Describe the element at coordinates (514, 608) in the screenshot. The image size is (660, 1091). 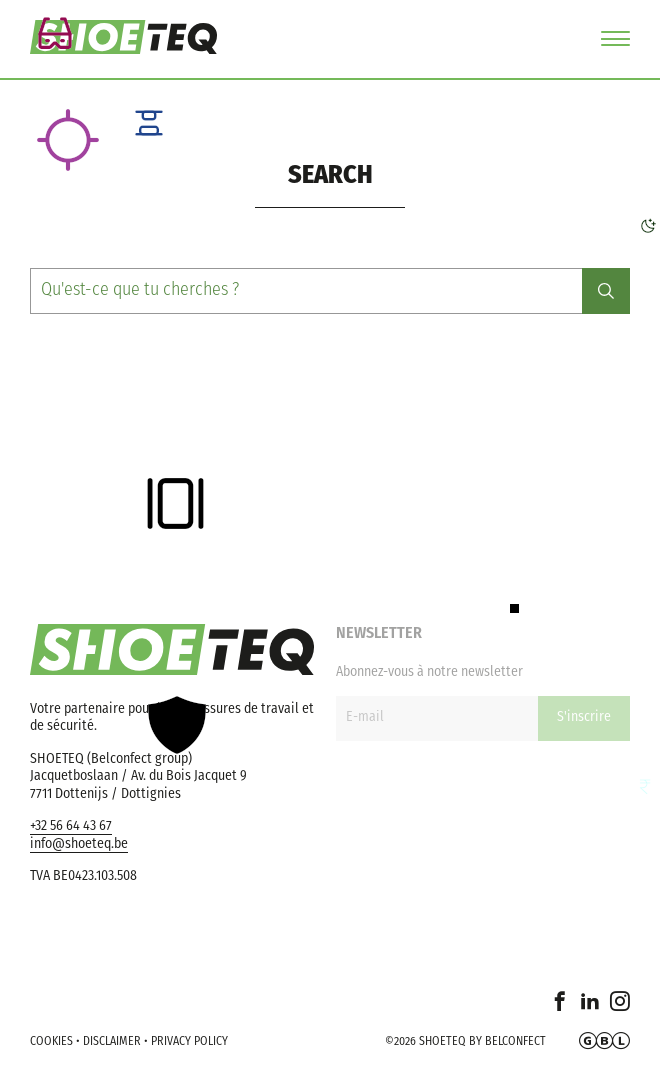
I see `stop media playback` at that location.